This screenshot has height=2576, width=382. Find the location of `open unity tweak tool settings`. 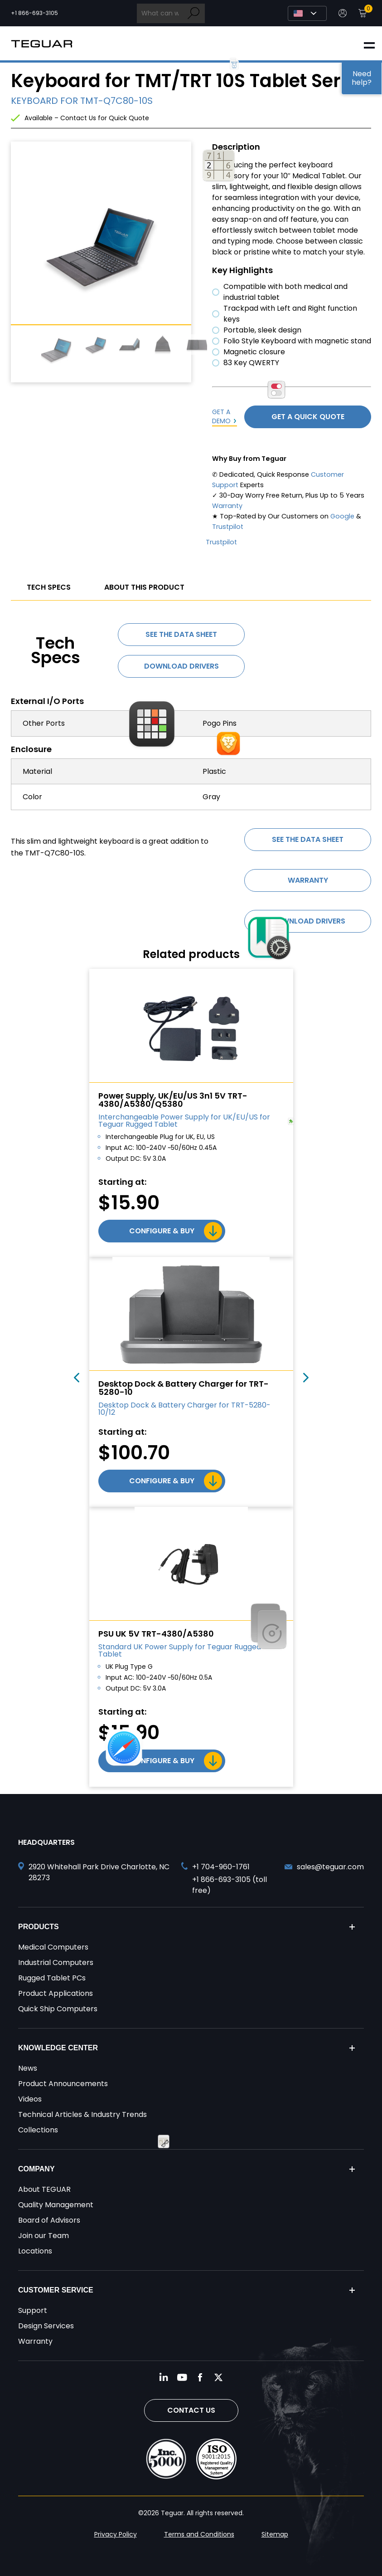

open unity tweak tool settings is located at coordinates (276, 390).